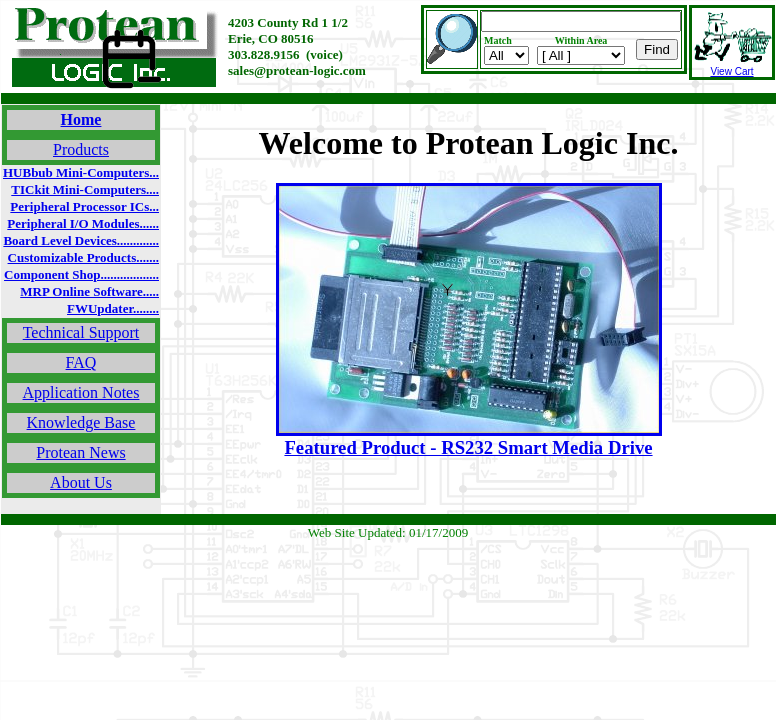  Describe the element at coordinates (129, 59) in the screenshot. I see `remove an event from your calendar` at that location.